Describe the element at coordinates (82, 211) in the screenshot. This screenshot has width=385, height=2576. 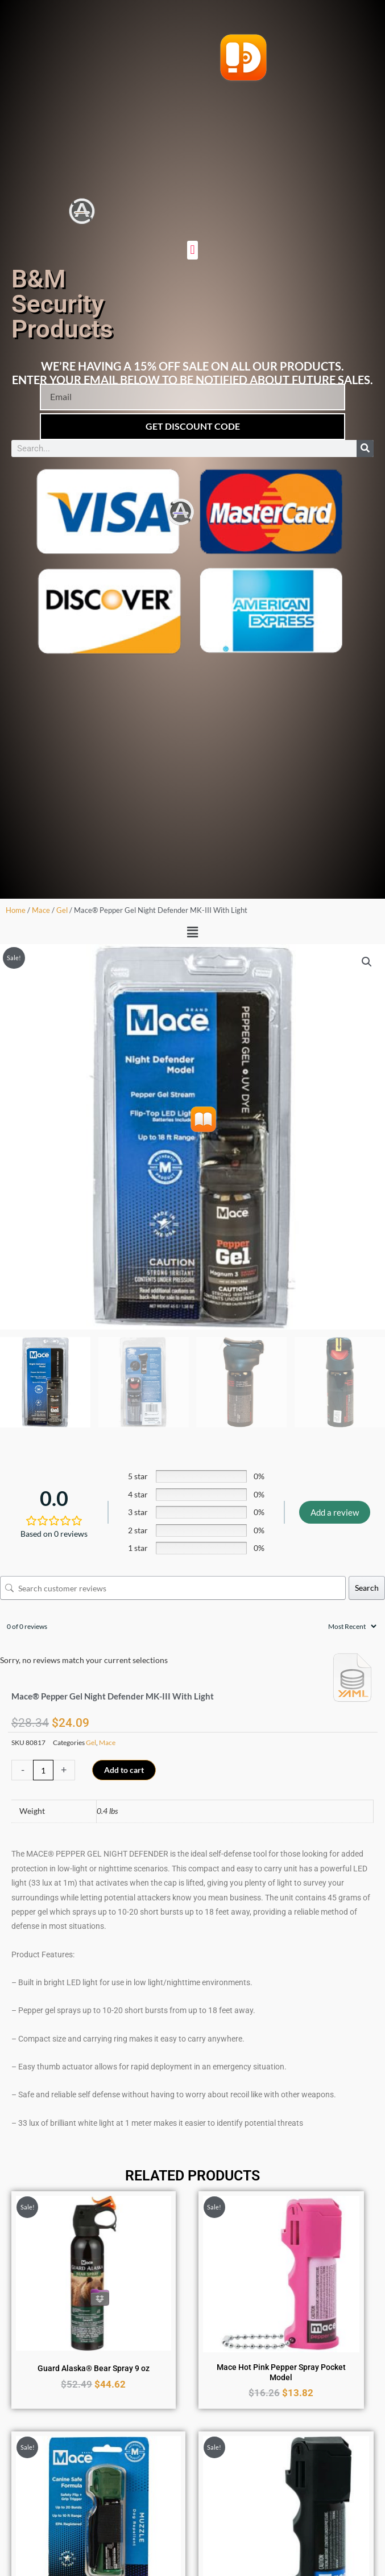
I see `open the software update notifier app` at that location.